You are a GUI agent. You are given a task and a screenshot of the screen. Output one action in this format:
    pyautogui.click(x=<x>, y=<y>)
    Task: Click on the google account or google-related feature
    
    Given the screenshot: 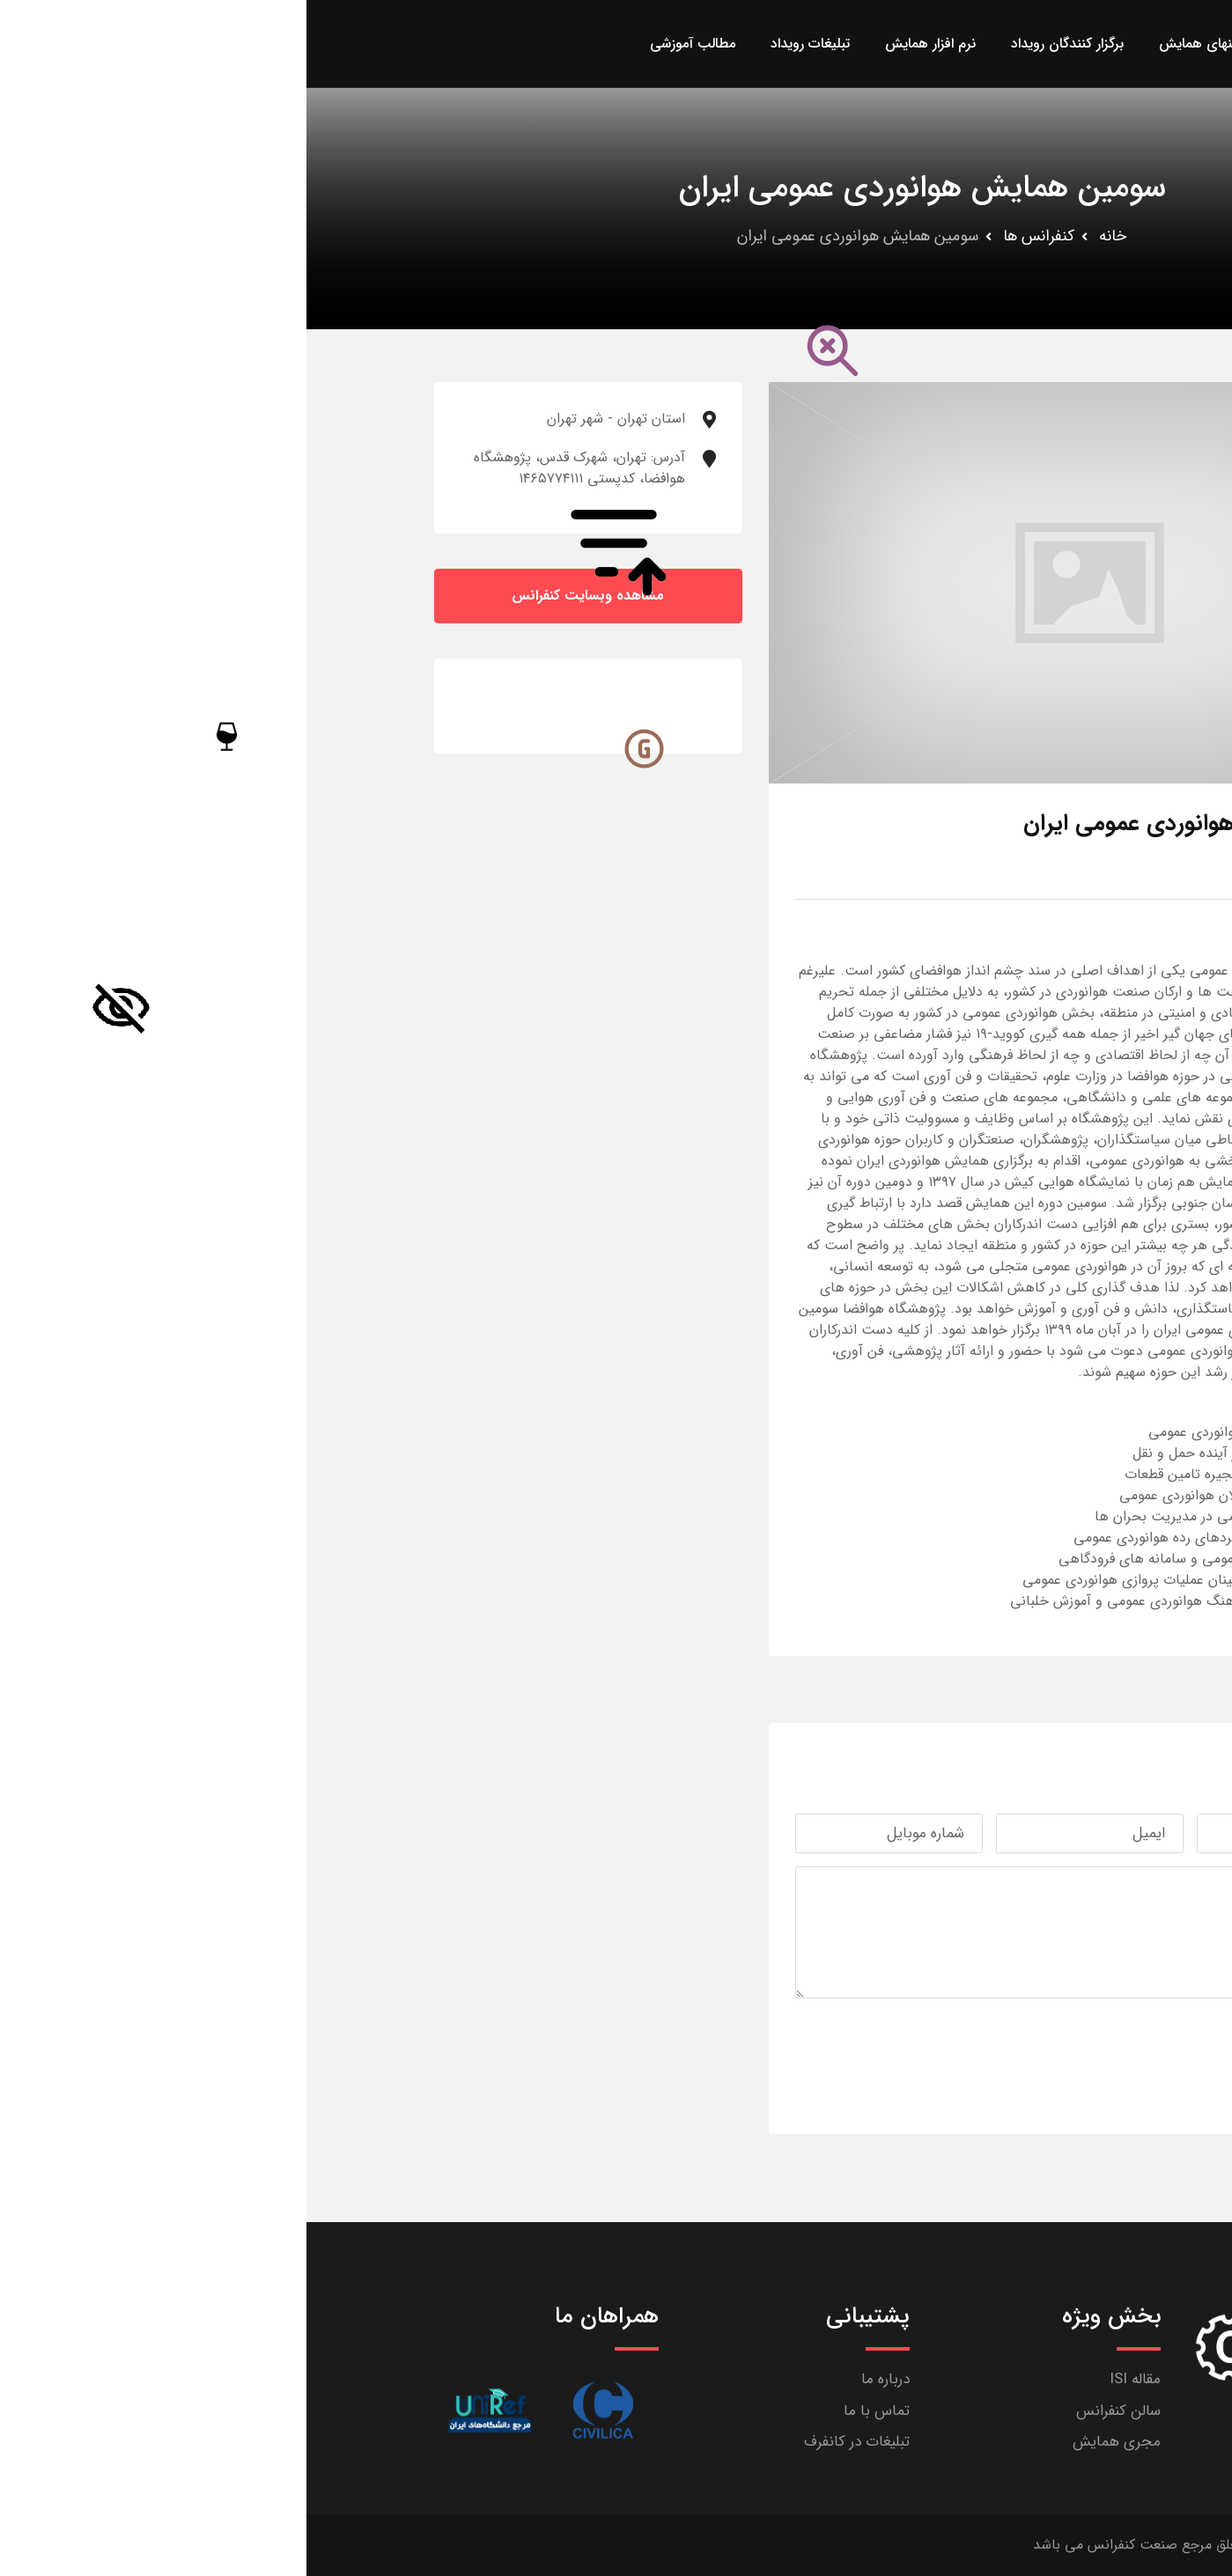 What is the action you would take?
    pyautogui.click(x=644, y=748)
    